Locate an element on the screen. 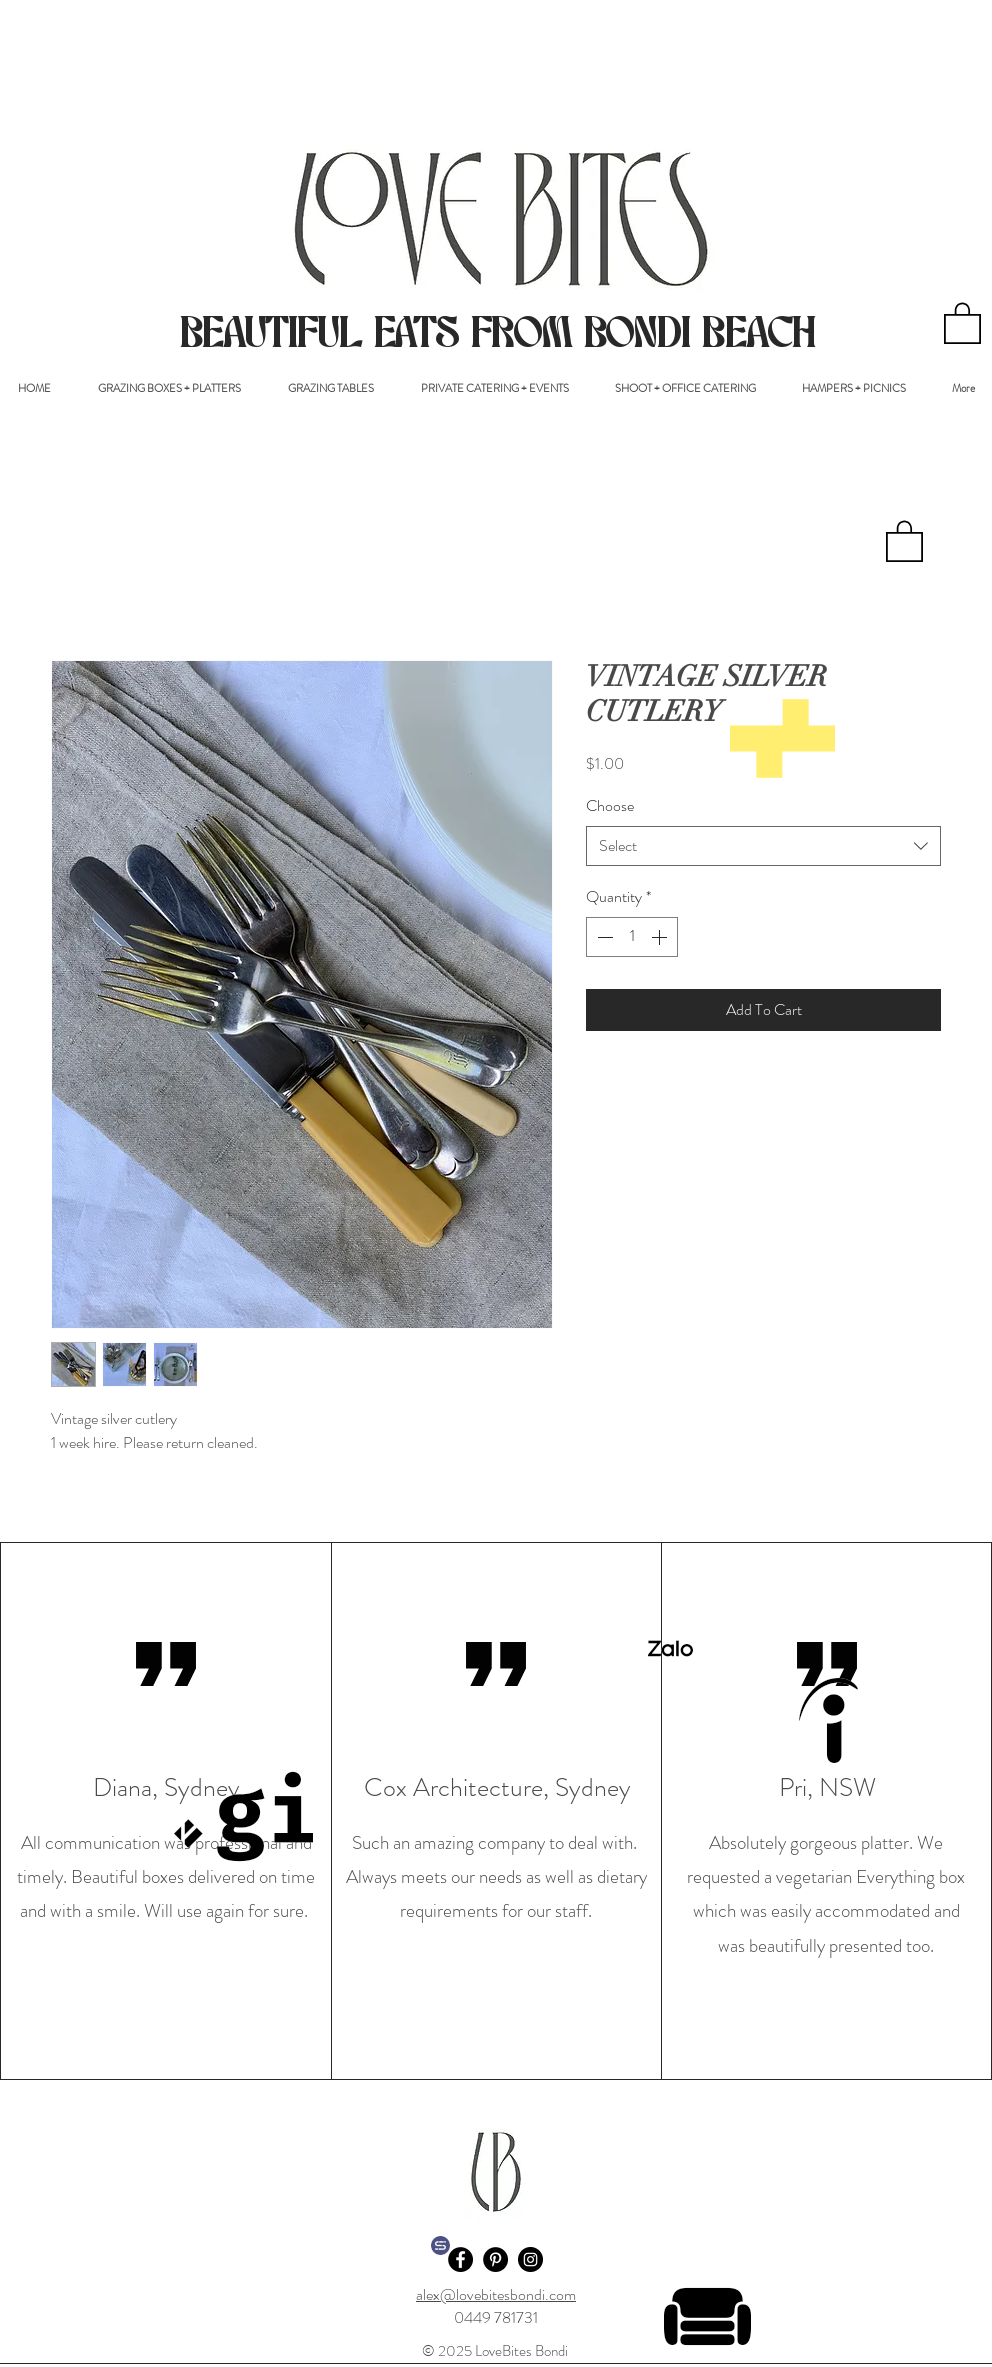 Image resolution: width=992 pixels, height=2367 pixels. sanic web framework logo is located at coordinates (440, 2245).